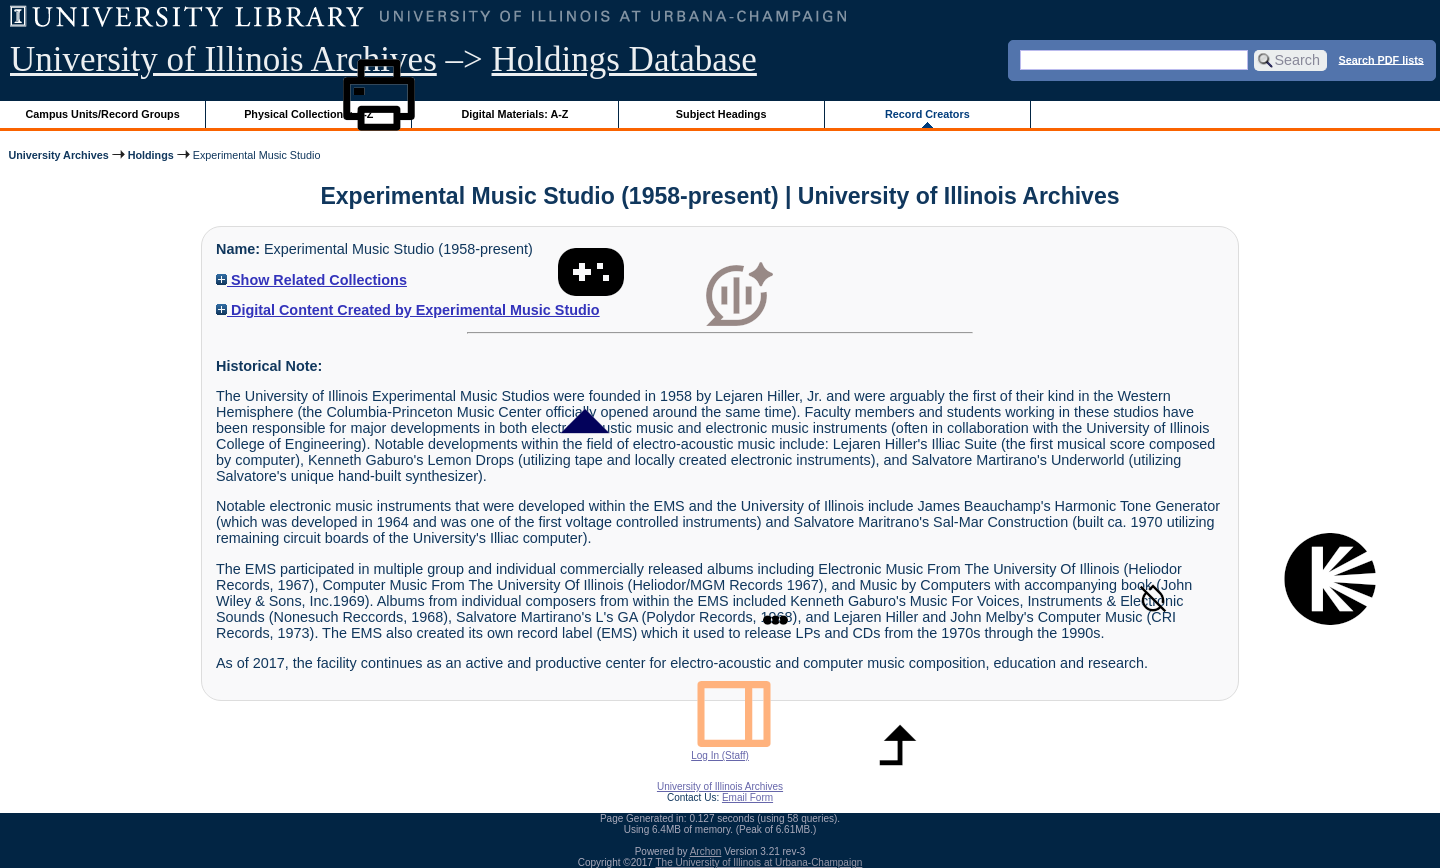 This screenshot has width=1440, height=868. What do you see at coordinates (736, 295) in the screenshot?
I see `start an AI voice conversation` at bounding box center [736, 295].